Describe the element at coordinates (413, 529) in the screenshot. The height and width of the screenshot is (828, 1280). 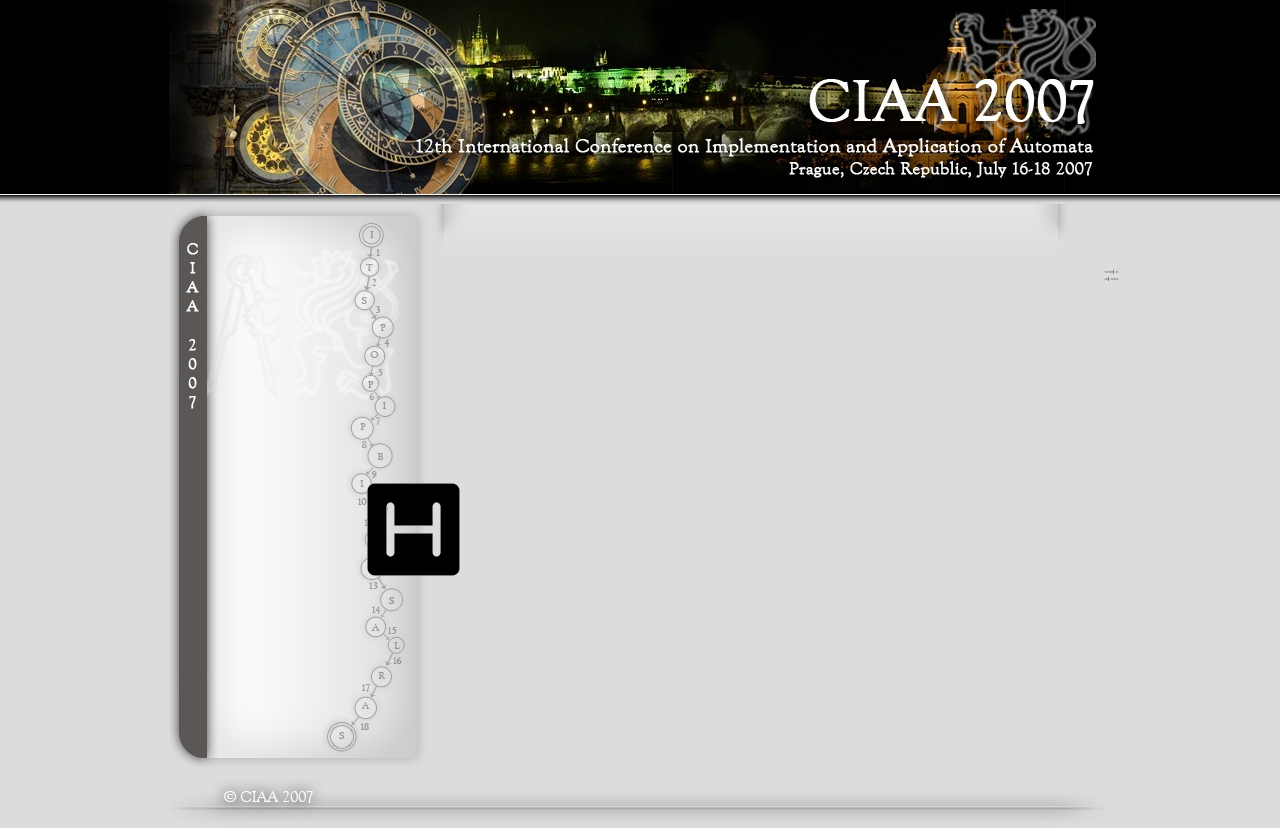
I see `format text as a heading` at that location.